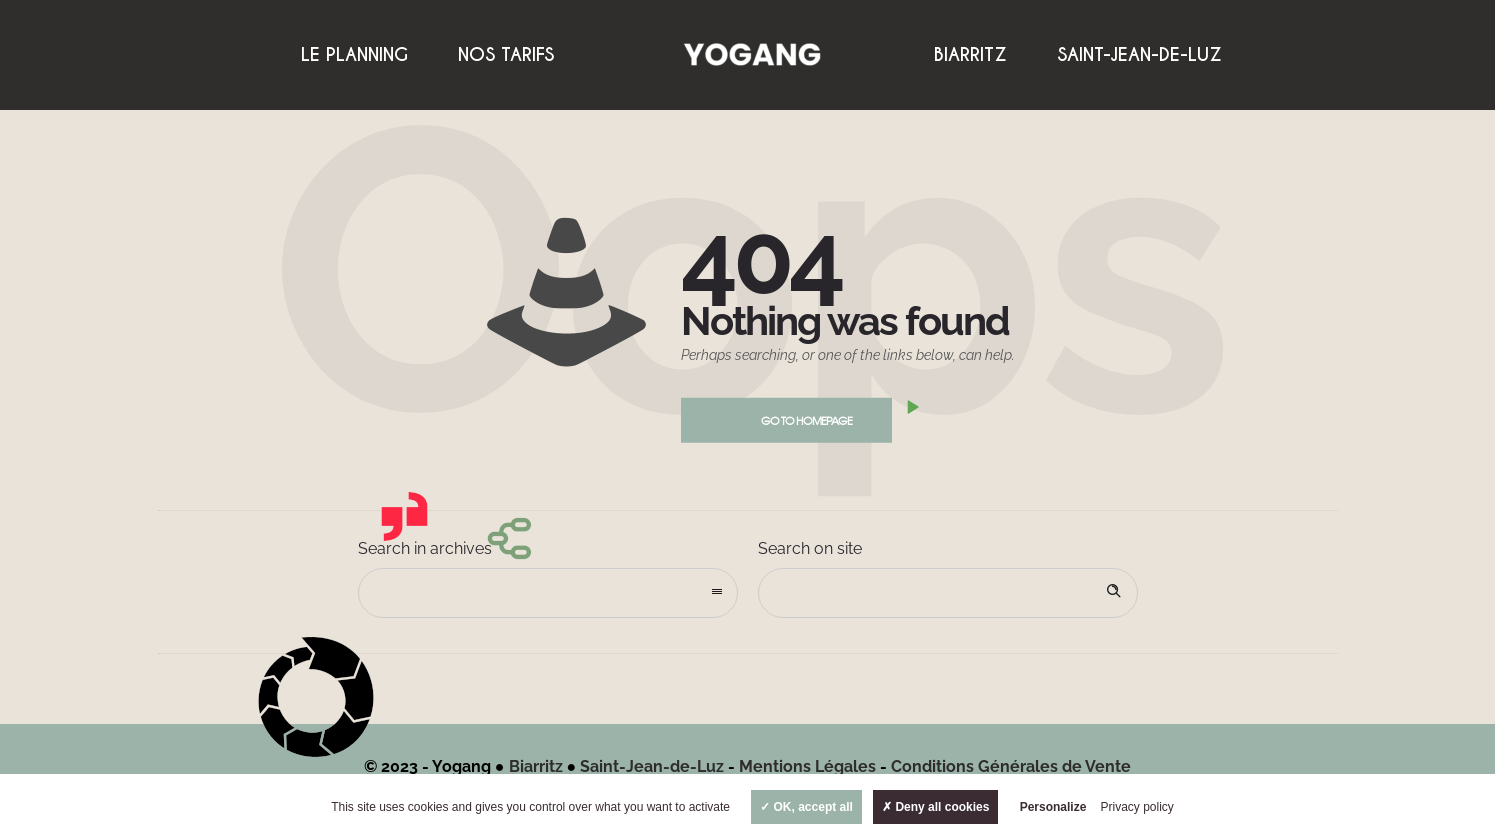 This screenshot has width=1495, height=839. I want to click on create or view a mind map, so click(510, 538).